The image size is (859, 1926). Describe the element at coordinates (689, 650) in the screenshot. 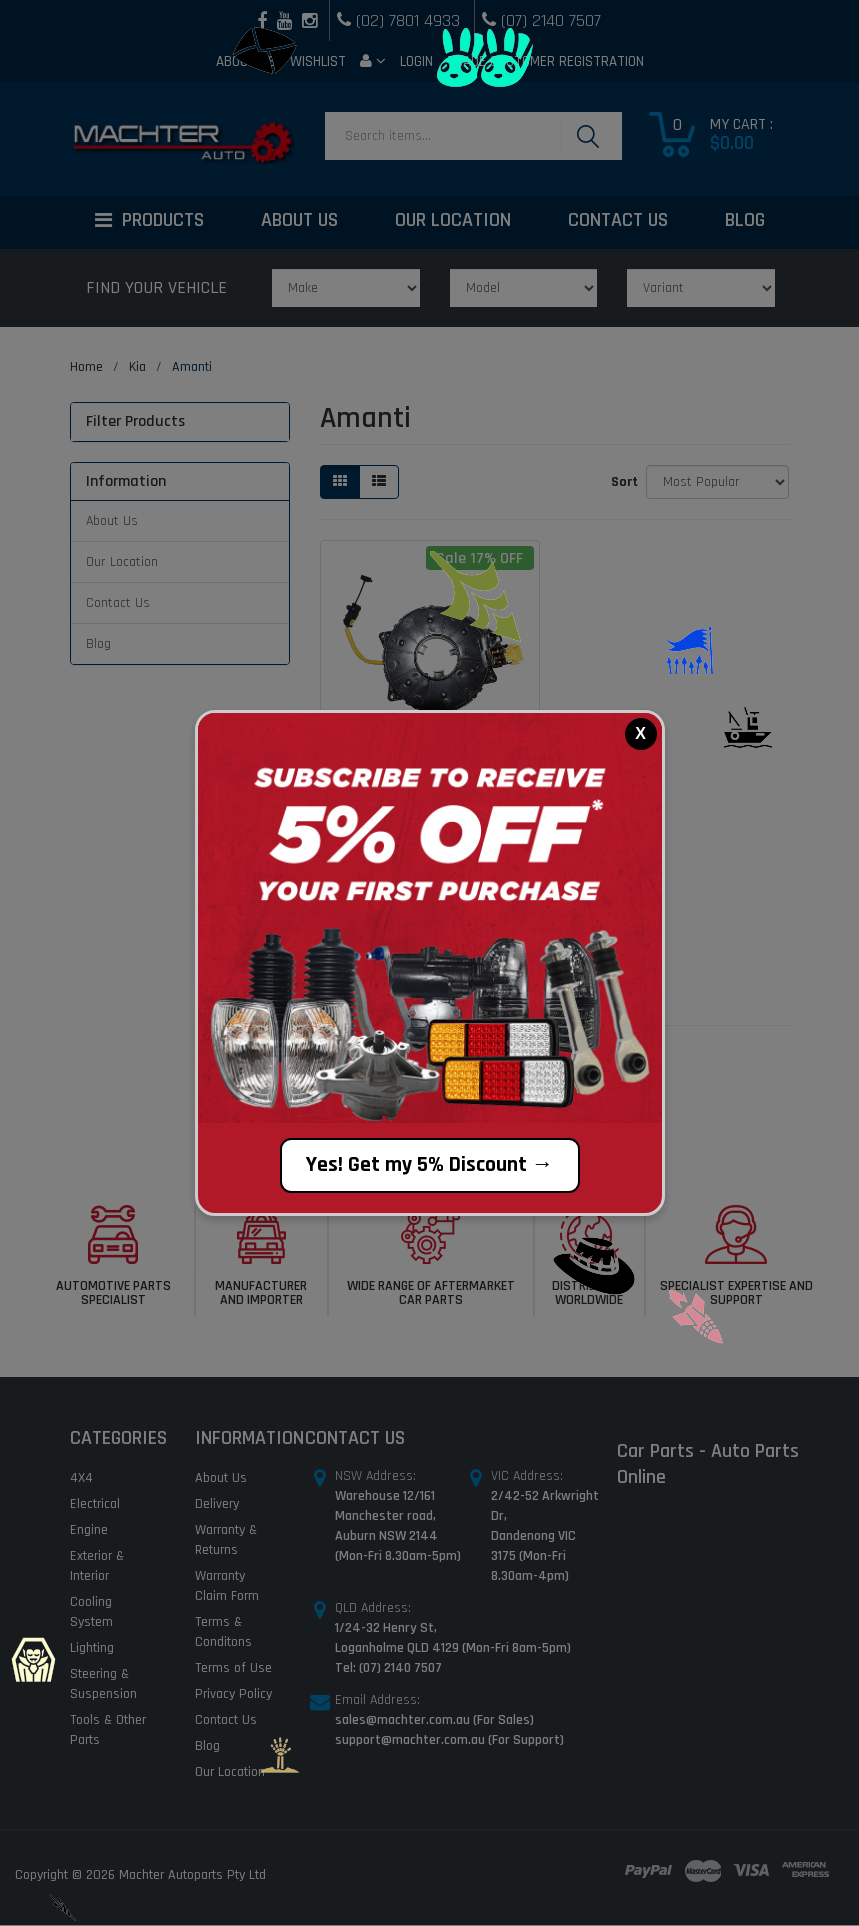

I see `rally team members or summon allies` at that location.